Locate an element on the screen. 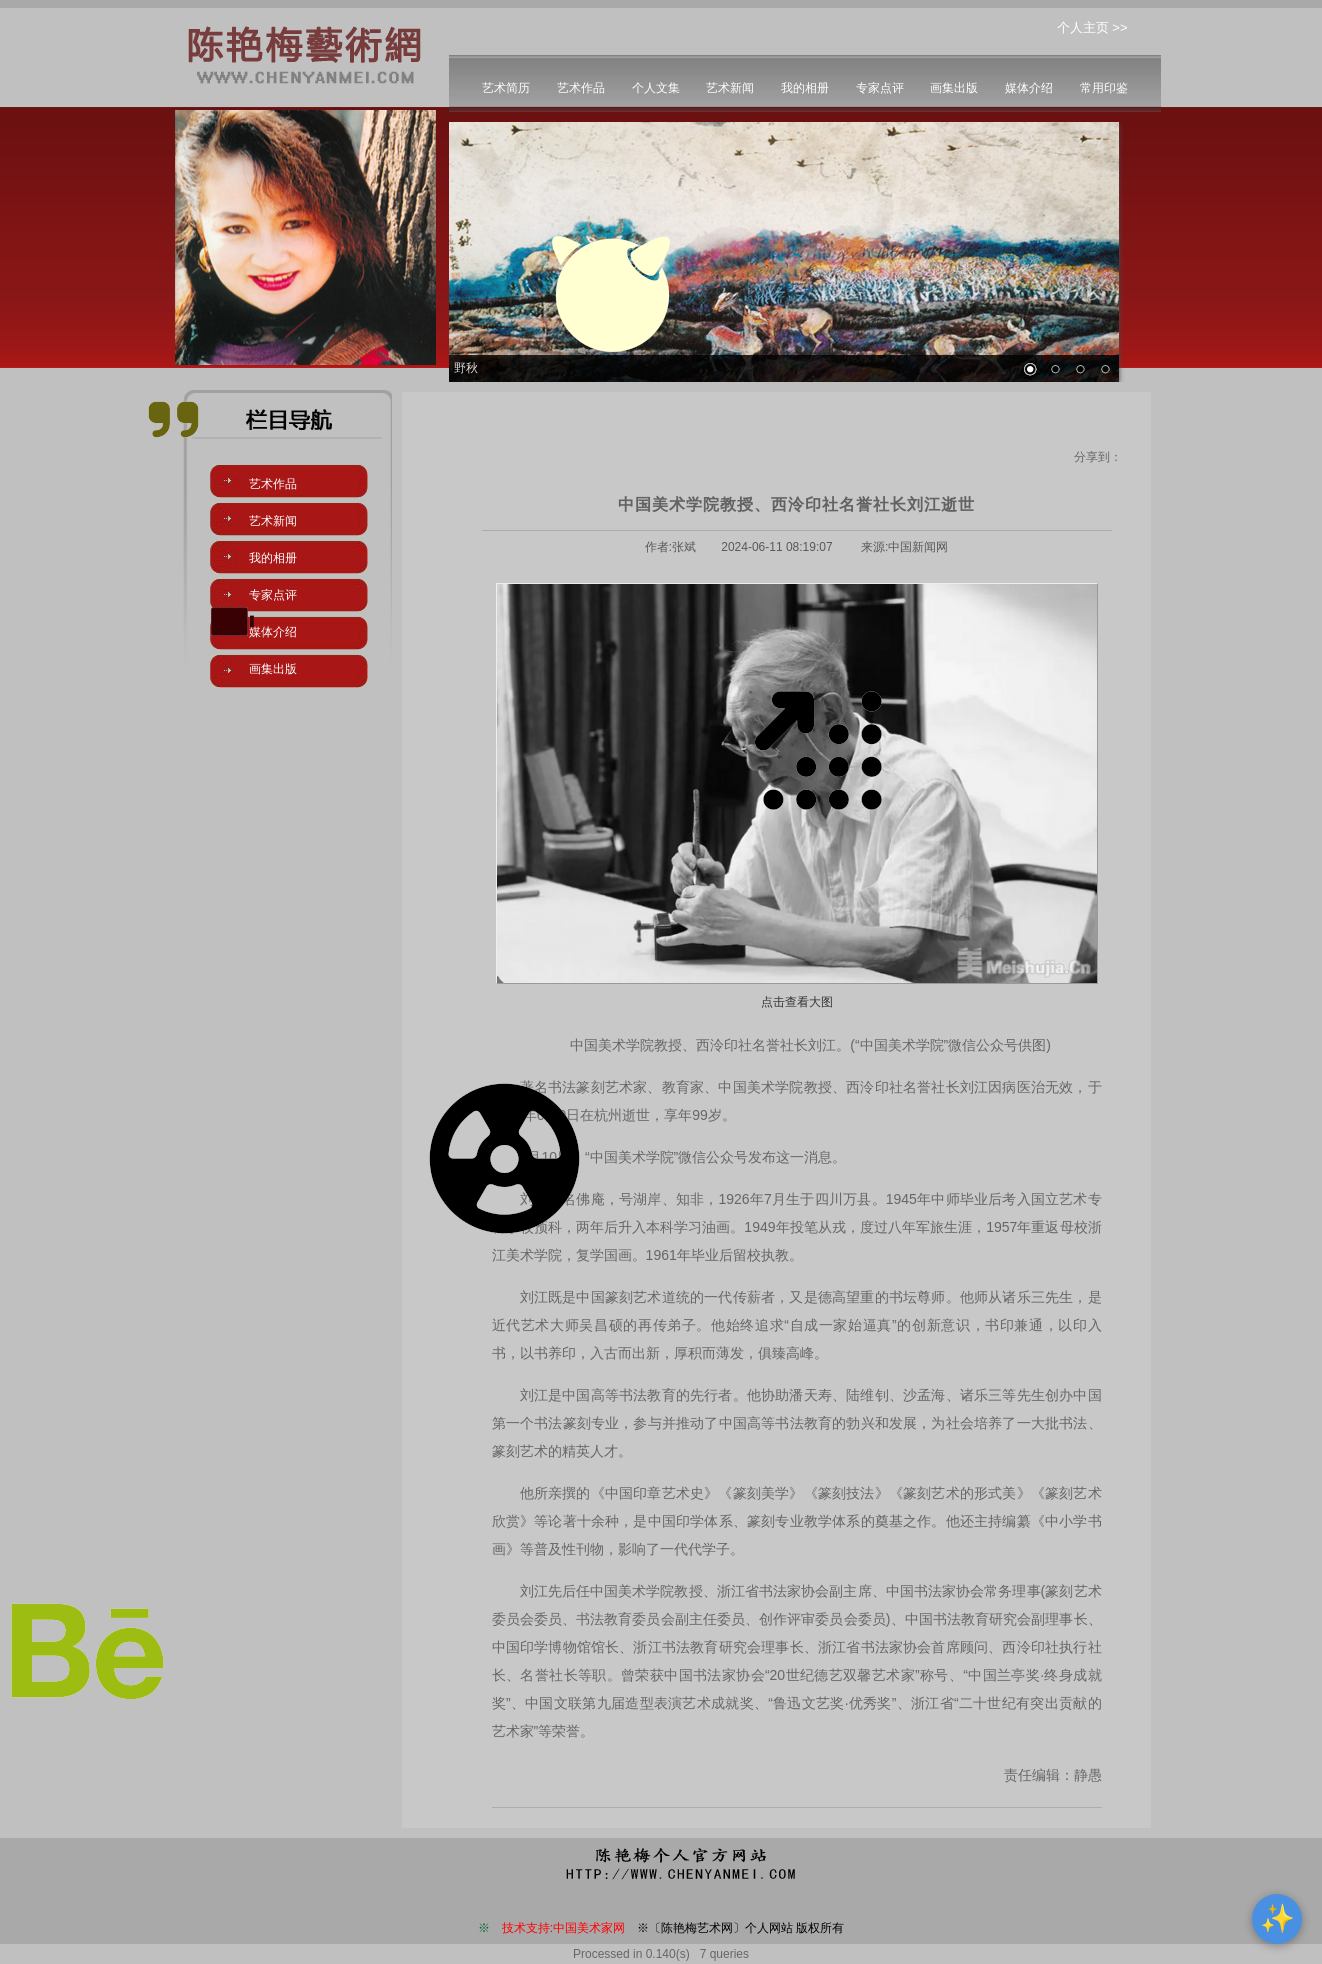  visit behance portfolio is located at coordinates (87, 1651).